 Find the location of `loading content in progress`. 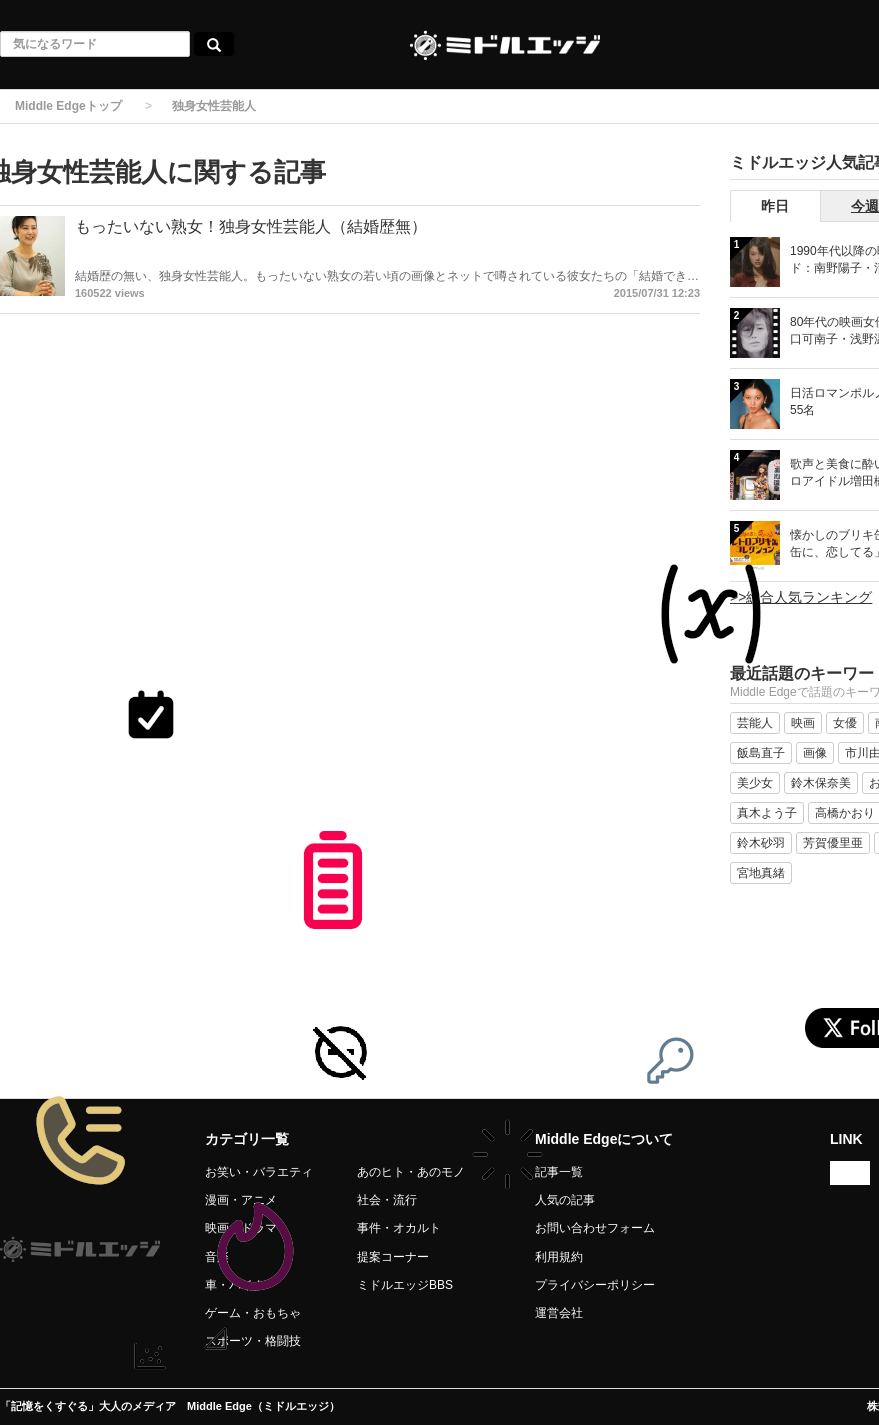

loading content in progress is located at coordinates (507, 1154).